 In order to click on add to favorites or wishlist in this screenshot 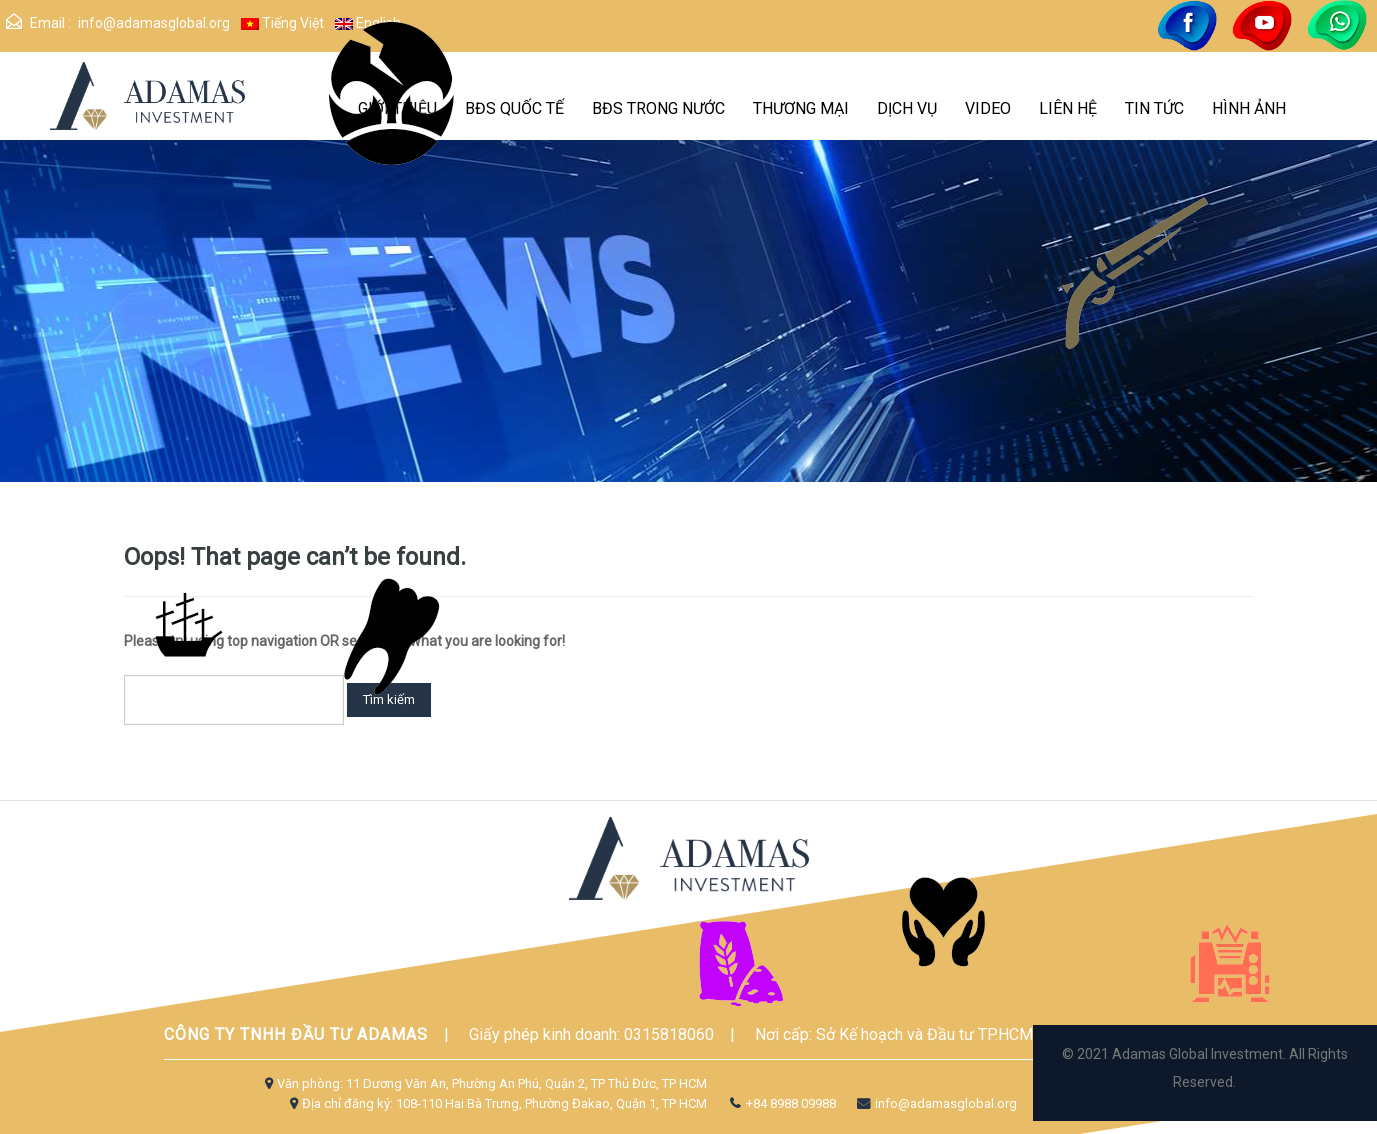, I will do `click(943, 921)`.